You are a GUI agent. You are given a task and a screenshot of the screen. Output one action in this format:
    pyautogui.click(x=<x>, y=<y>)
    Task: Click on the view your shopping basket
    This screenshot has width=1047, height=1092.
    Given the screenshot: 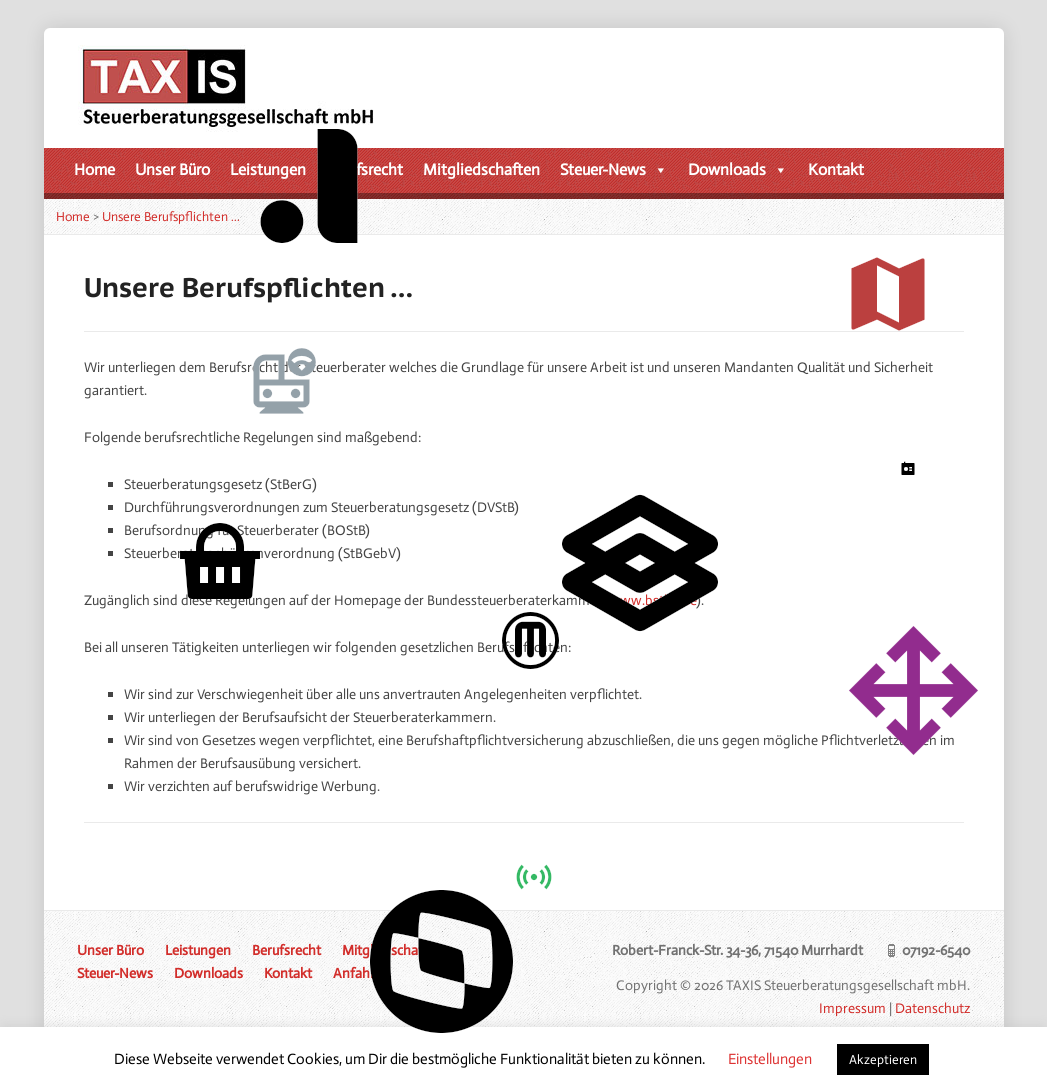 What is the action you would take?
    pyautogui.click(x=220, y=563)
    